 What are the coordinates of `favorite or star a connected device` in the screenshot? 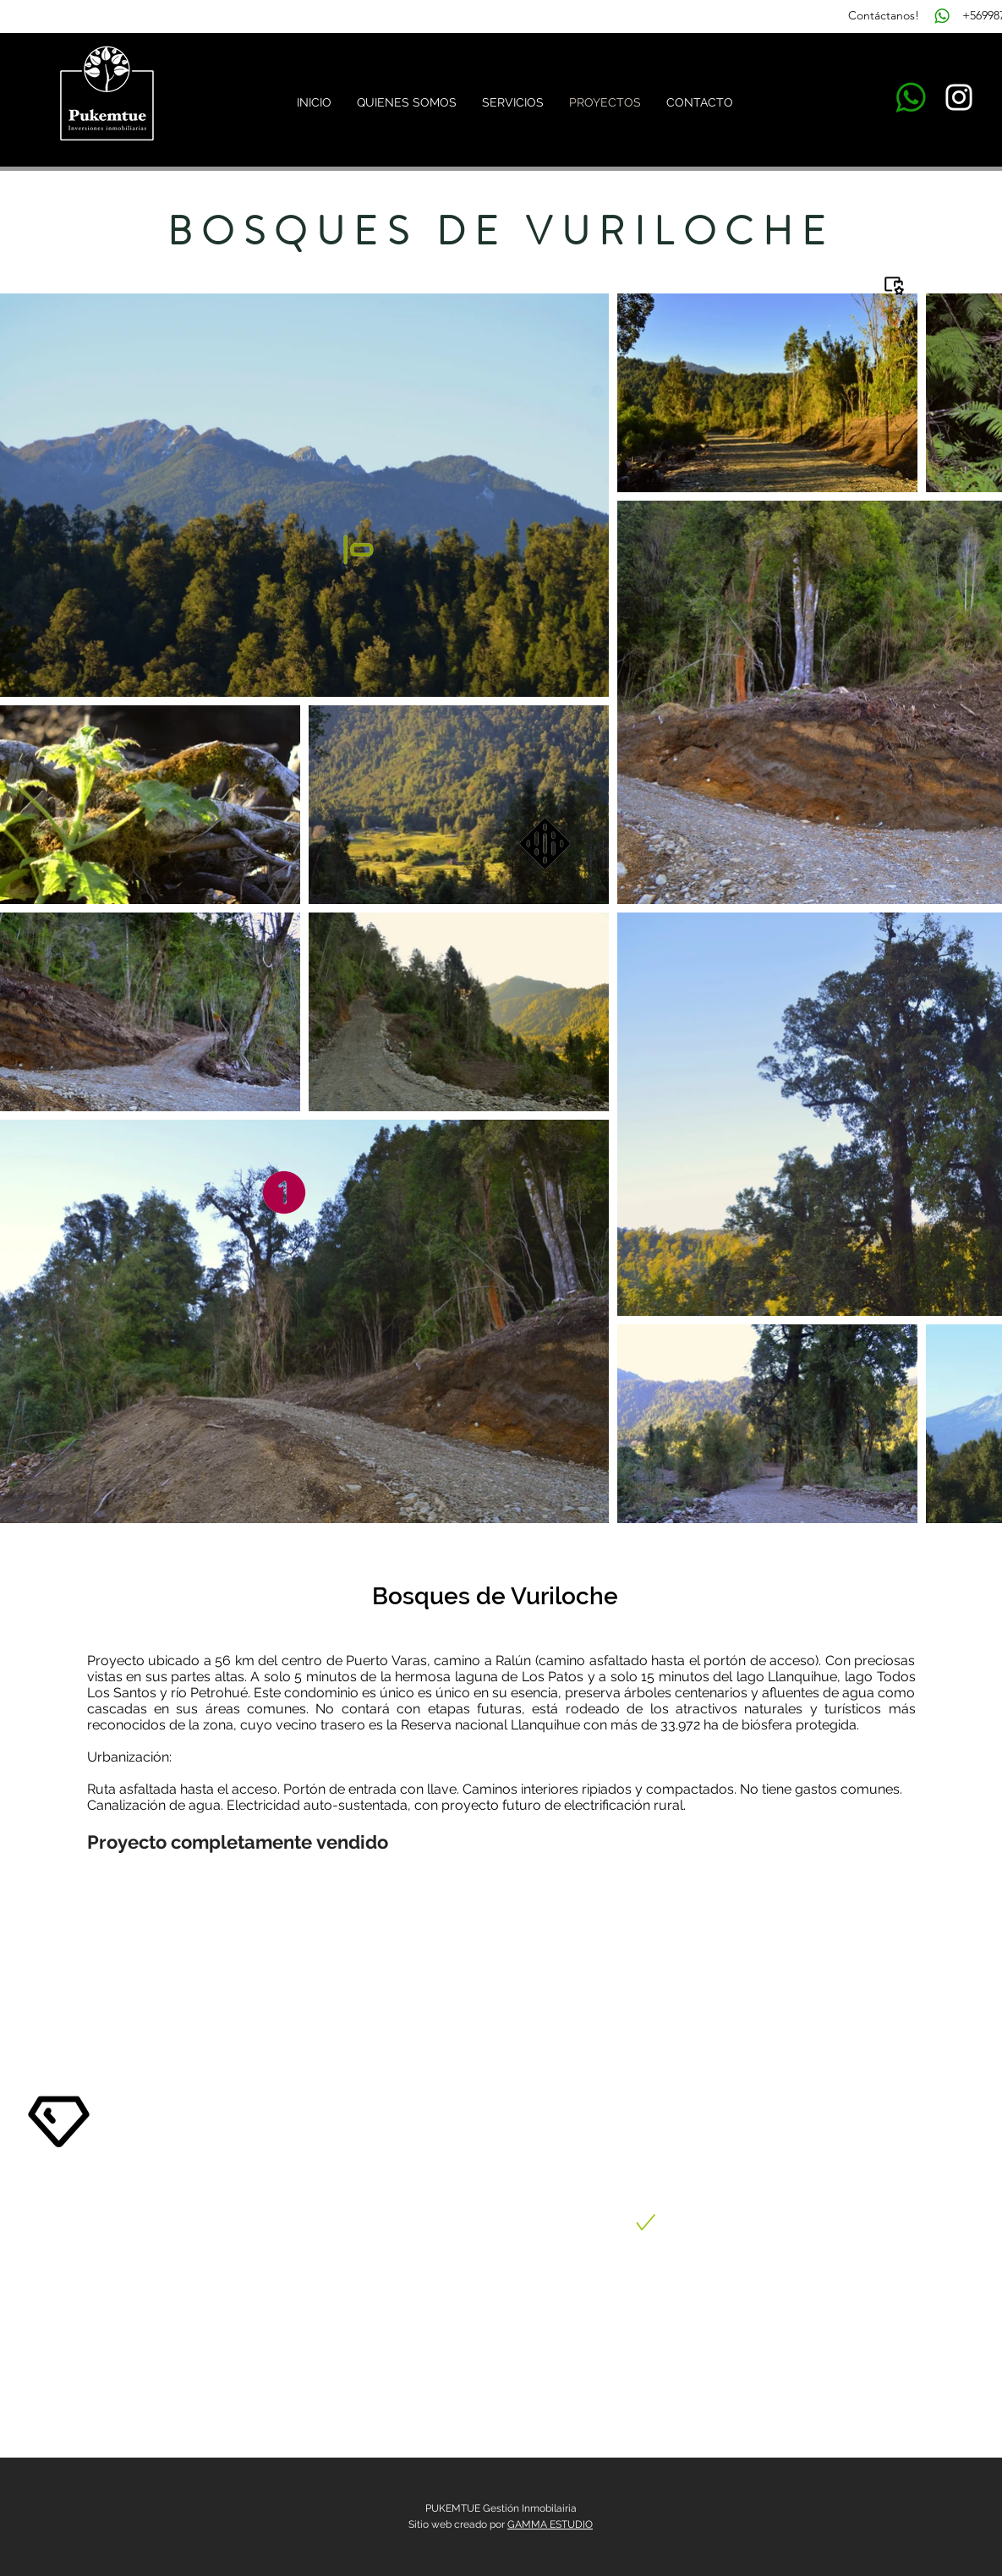 It's located at (894, 285).